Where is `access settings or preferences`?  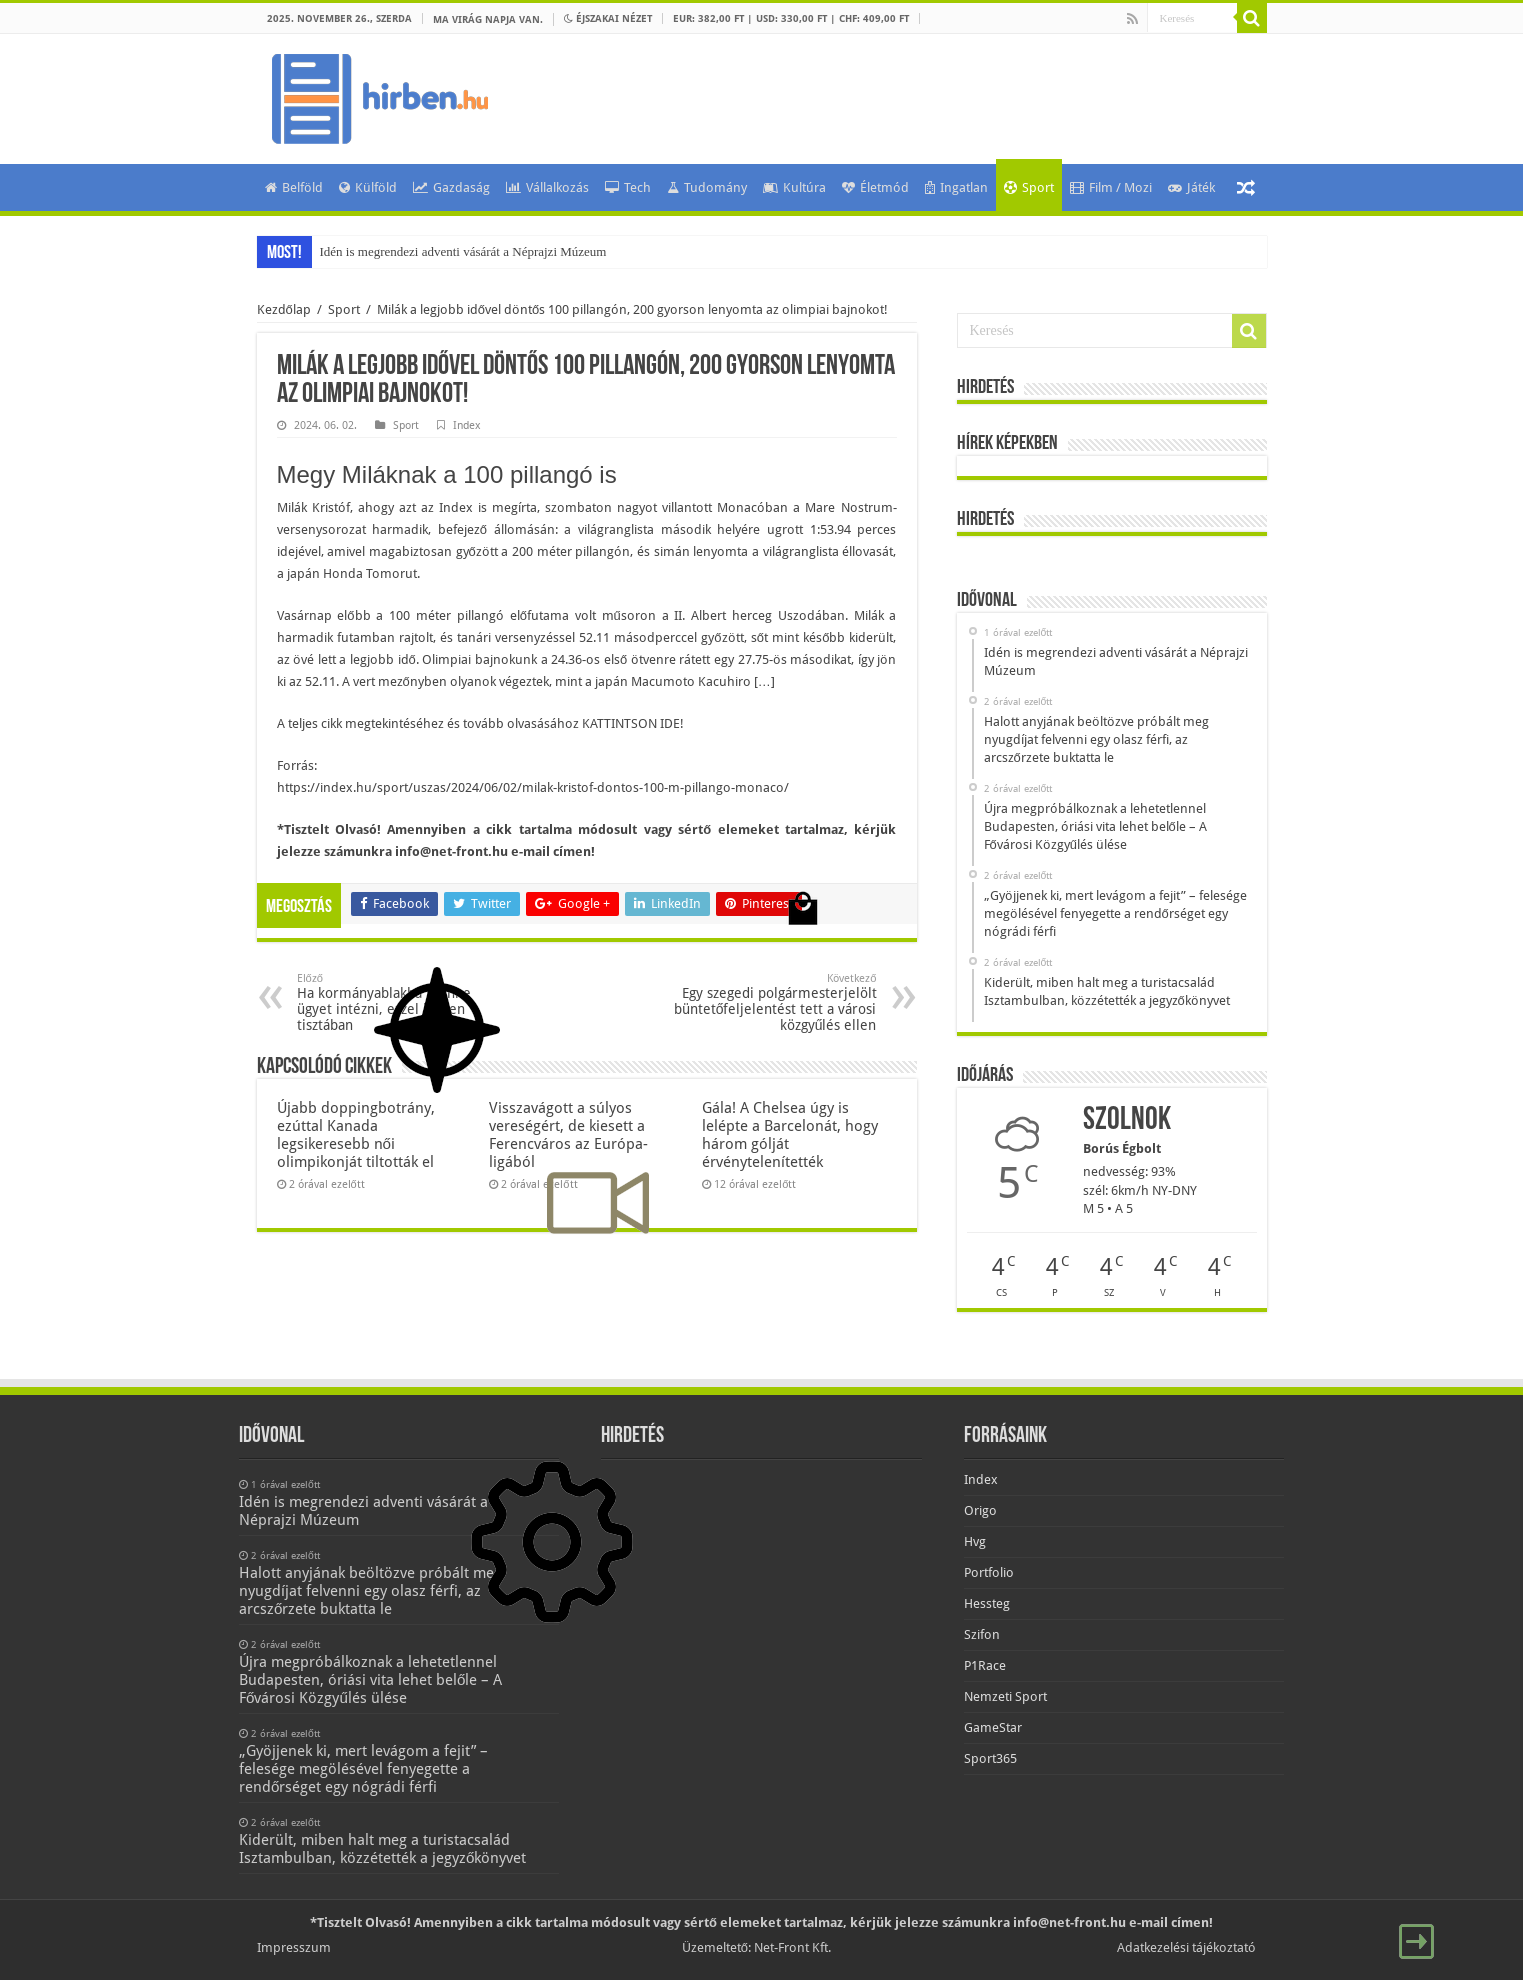
access settings or preferences is located at coordinates (552, 1542).